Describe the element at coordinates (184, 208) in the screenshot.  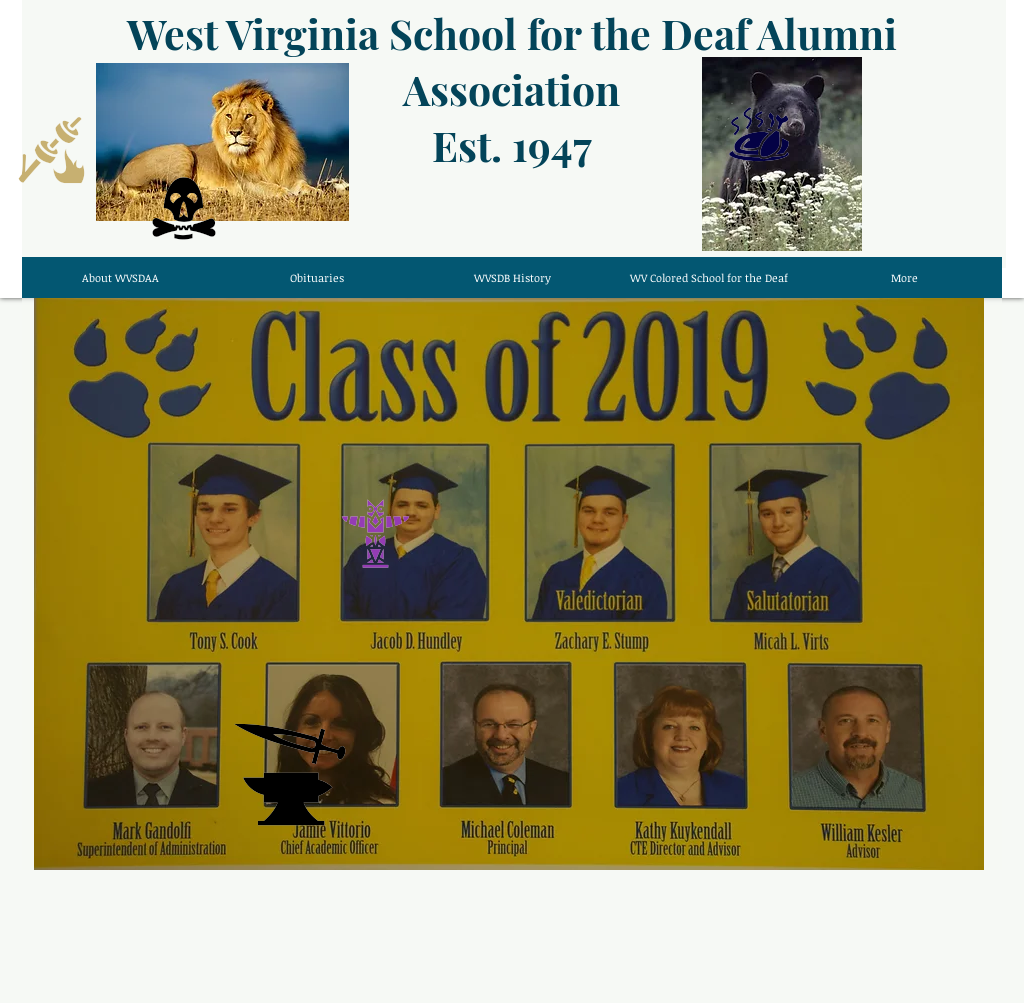
I see `enemy or creature type indicator in a game interface` at that location.